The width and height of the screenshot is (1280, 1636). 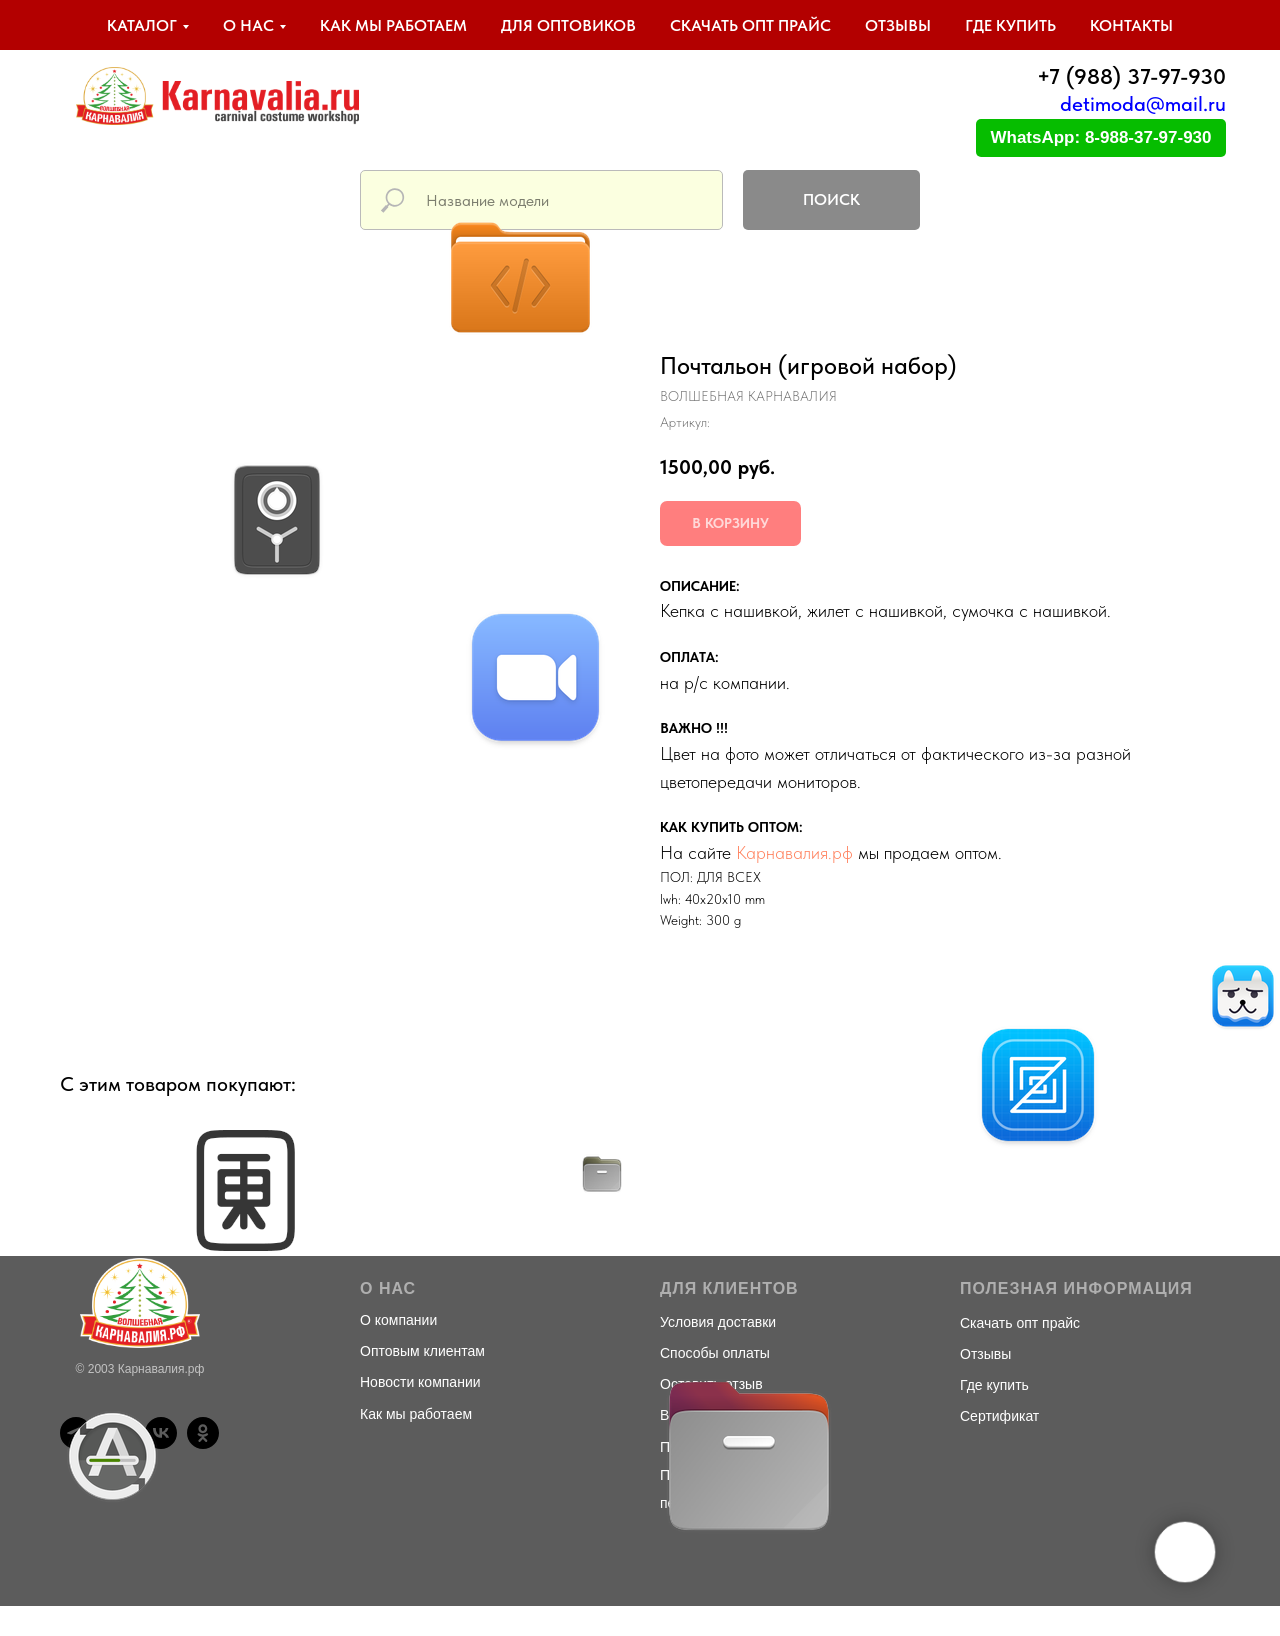 I want to click on open zoom video conferencing app, so click(x=535, y=677).